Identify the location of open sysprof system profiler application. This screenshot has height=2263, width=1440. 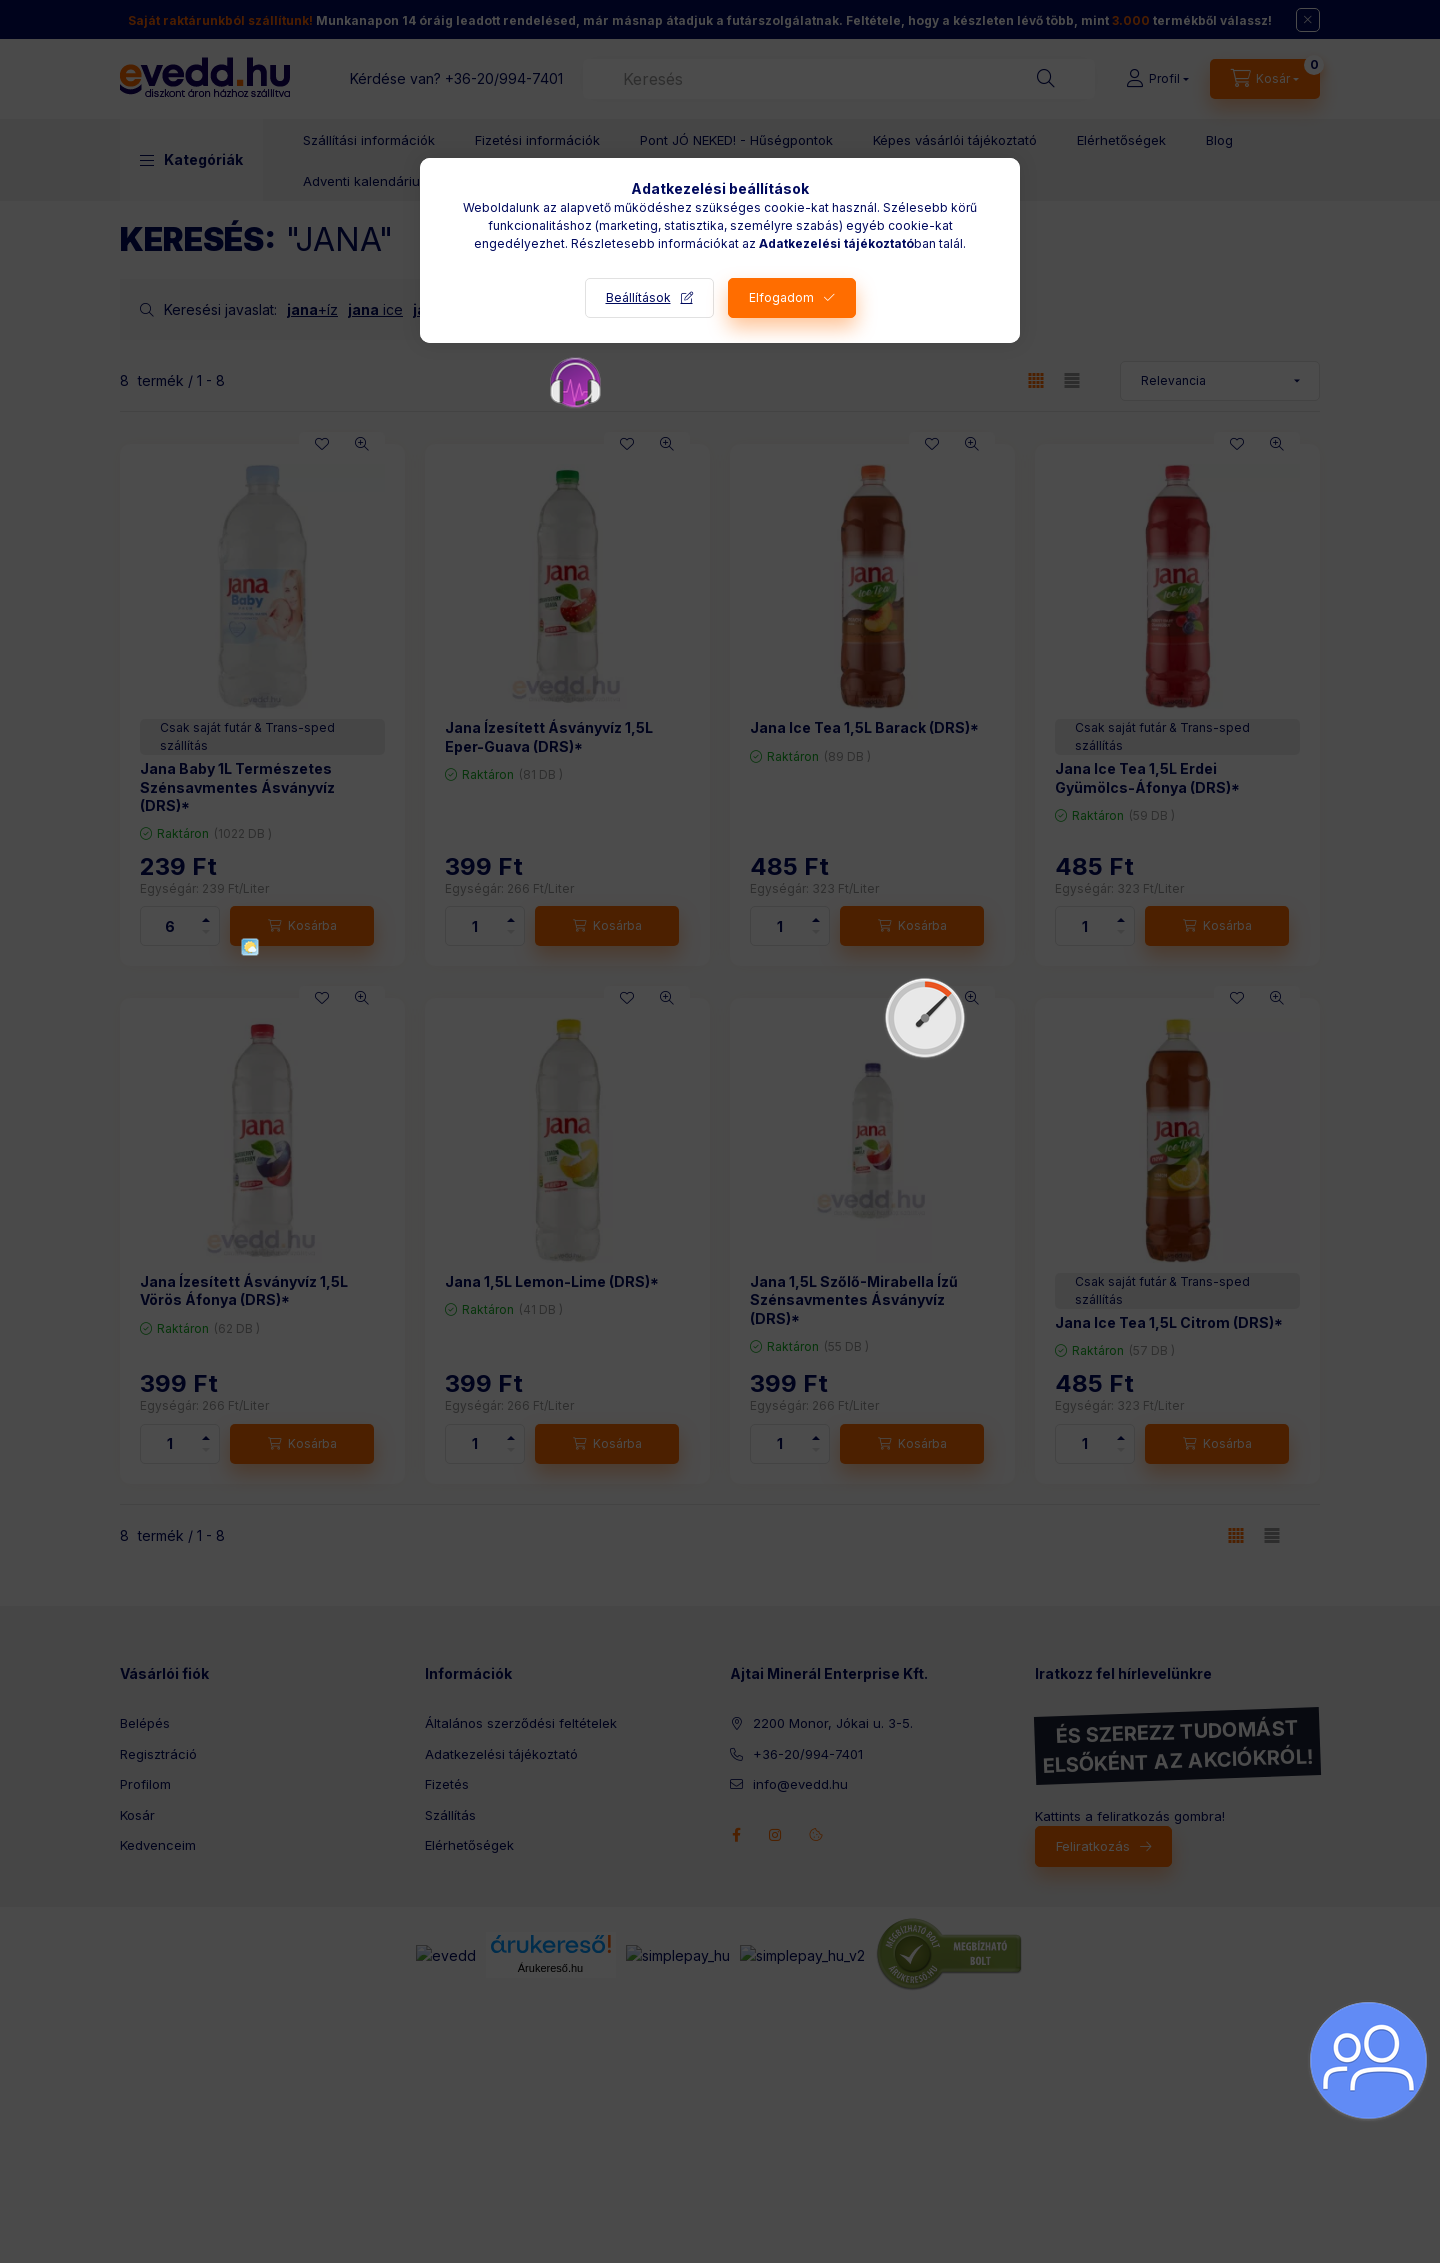
(925, 1018).